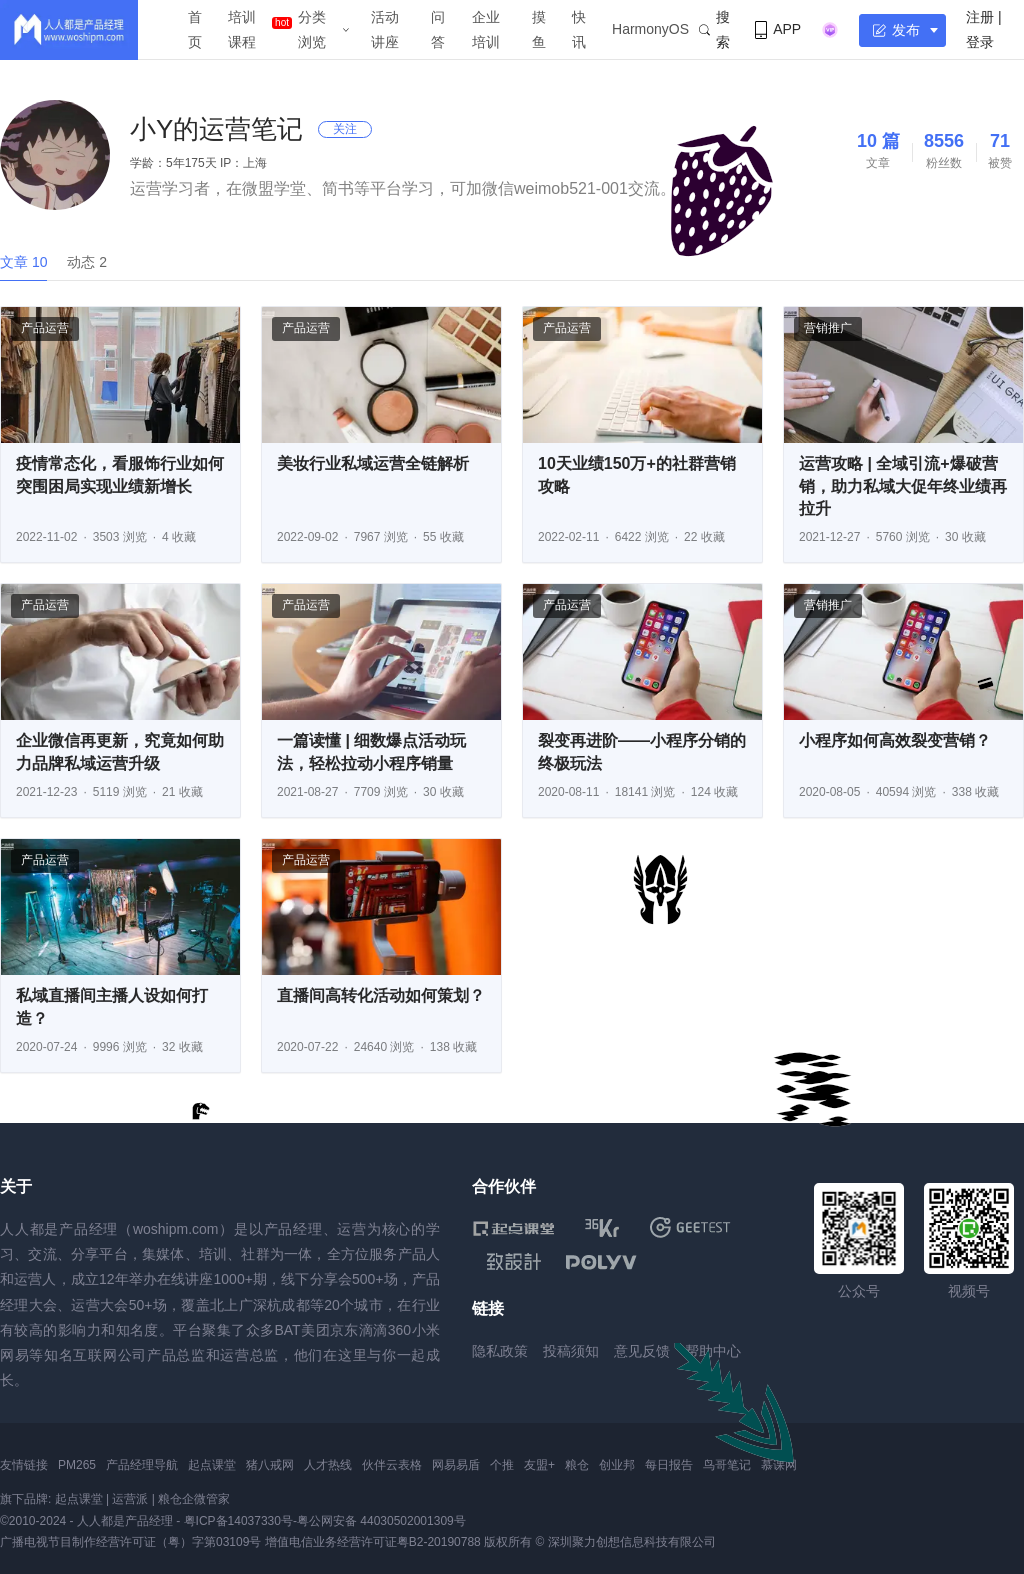 This screenshot has width=1024, height=1574. What do you see at coordinates (660, 889) in the screenshot?
I see `select elf or elven character class` at bounding box center [660, 889].